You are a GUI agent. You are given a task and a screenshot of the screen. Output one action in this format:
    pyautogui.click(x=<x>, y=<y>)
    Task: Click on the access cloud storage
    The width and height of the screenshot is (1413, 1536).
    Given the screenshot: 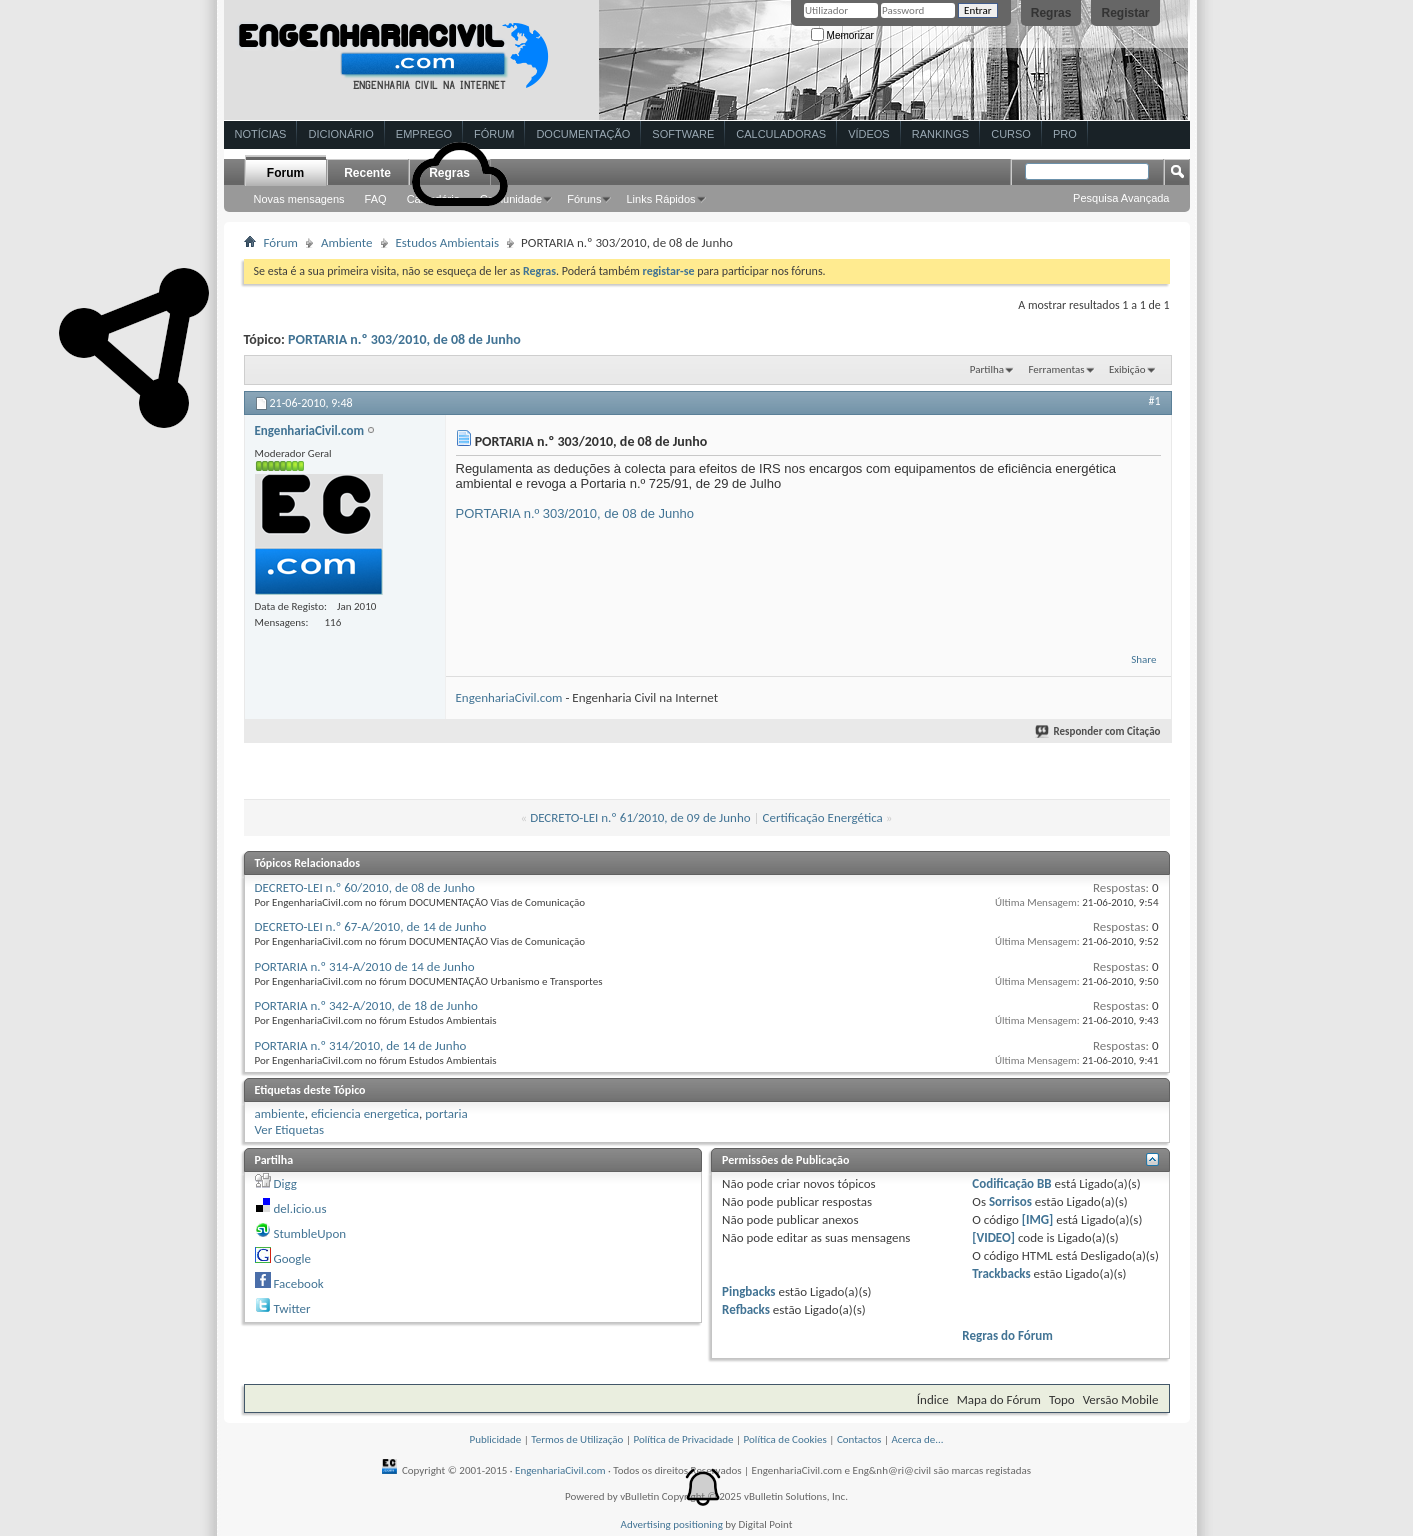 What is the action you would take?
    pyautogui.click(x=460, y=174)
    